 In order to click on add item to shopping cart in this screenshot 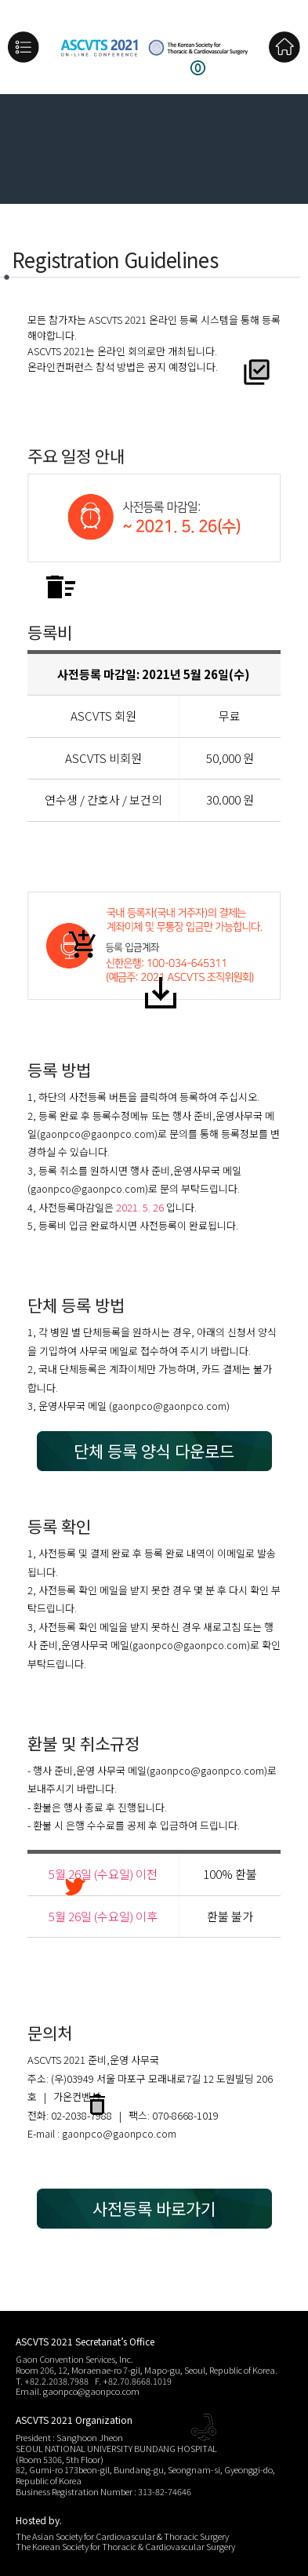, I will do `click(83, 944)`.